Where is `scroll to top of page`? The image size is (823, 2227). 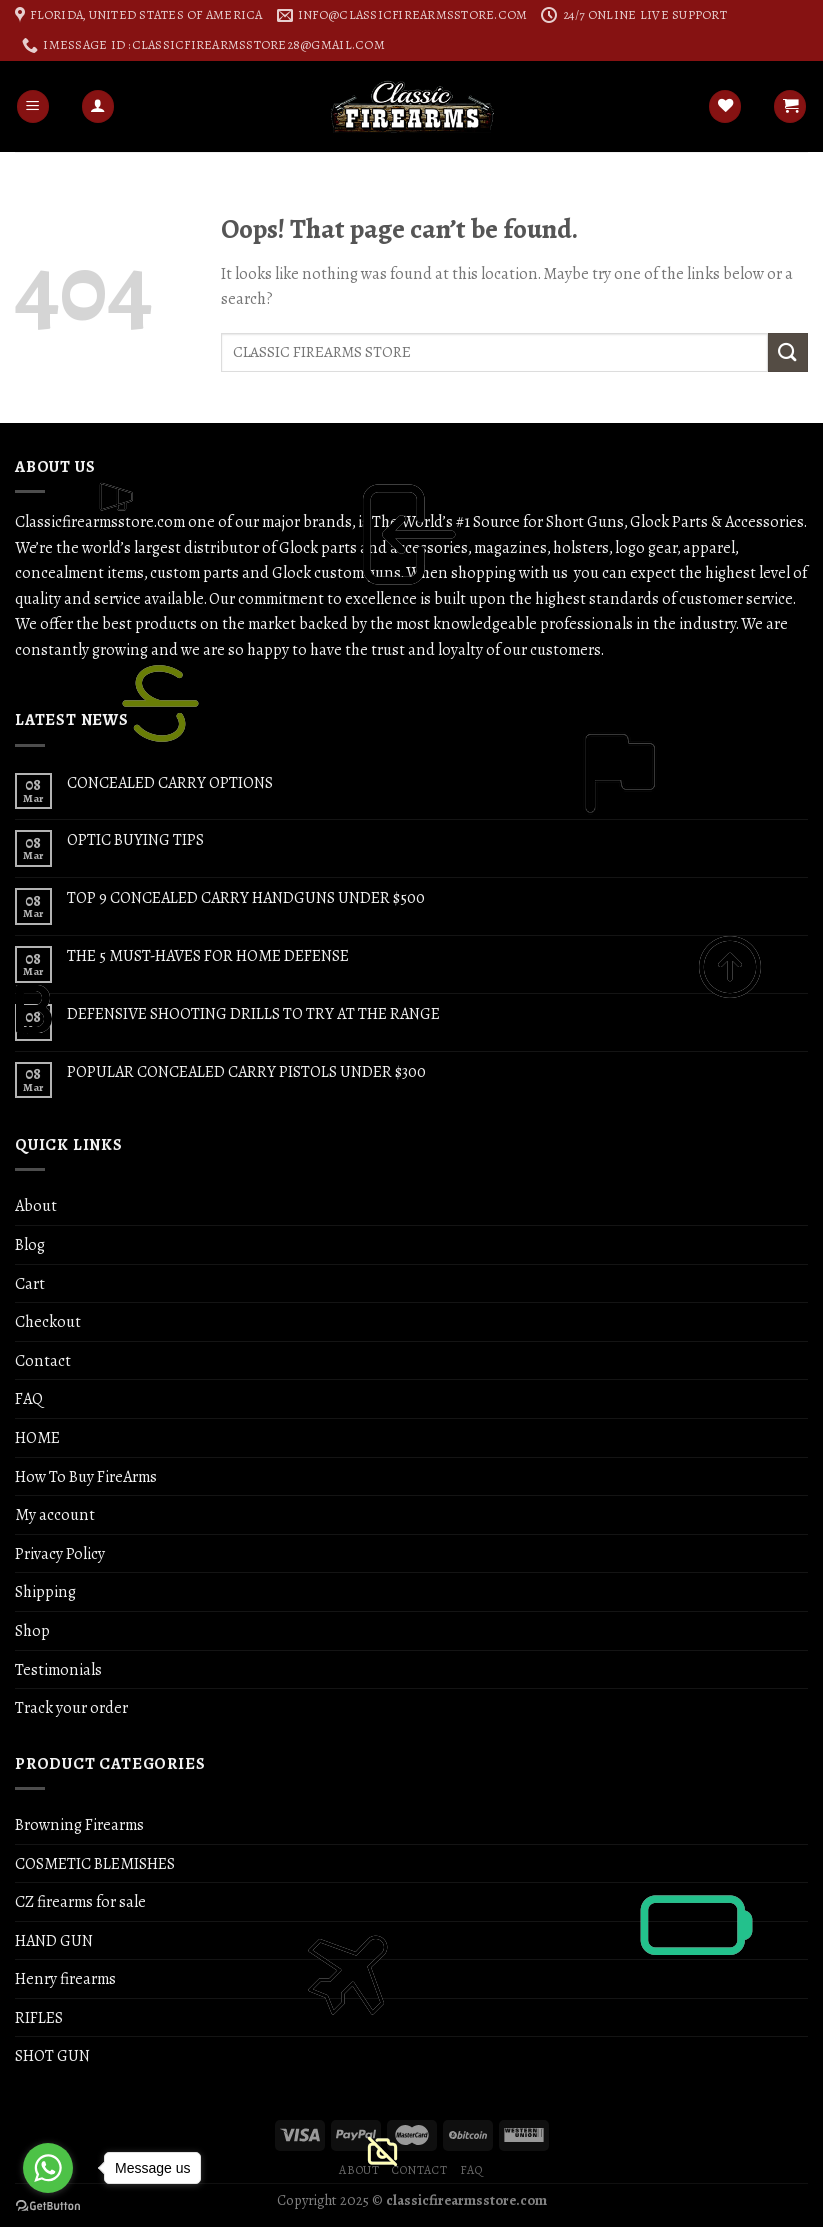 scroll to top of page is located at coordinates (730, 967).